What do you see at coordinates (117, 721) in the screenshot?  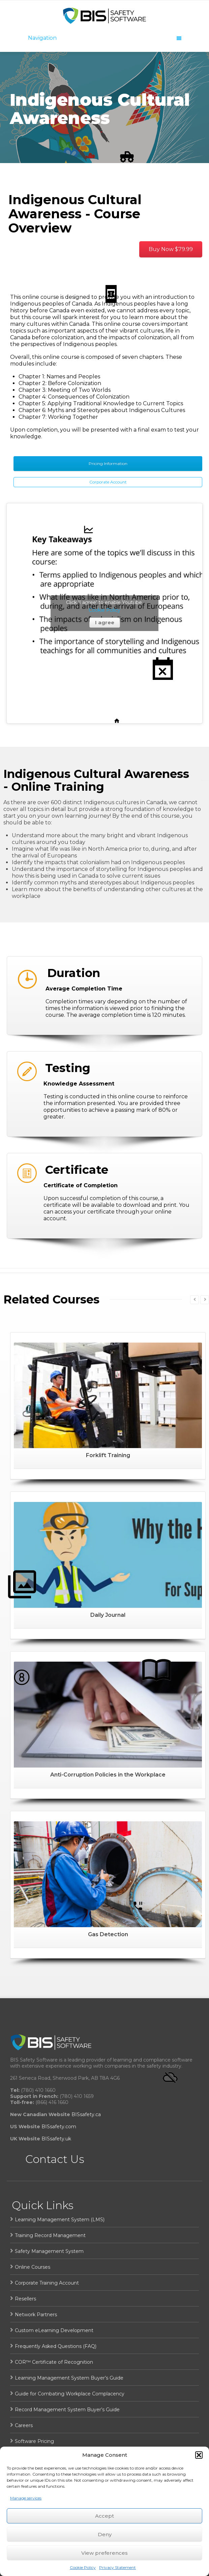 I see `navigate to the home screen` at bounding box center [117, 721].